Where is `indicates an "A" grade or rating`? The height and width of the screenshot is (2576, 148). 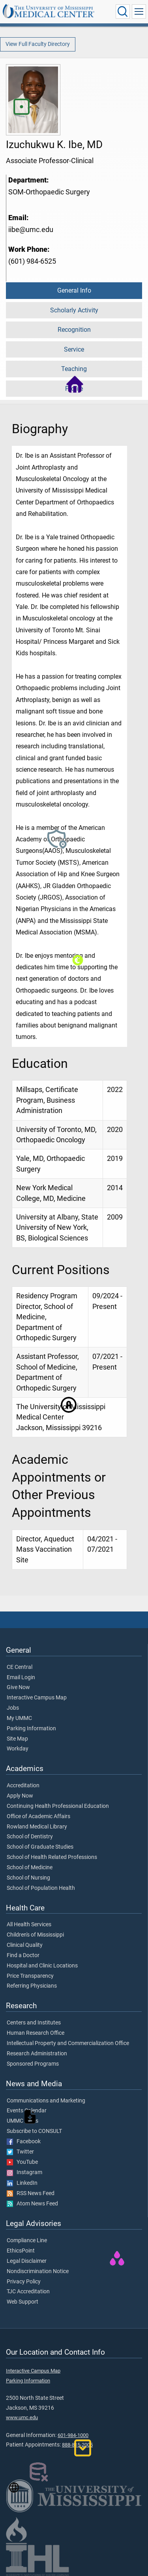 indicates an "A" grade or rating is located at coordinates (69, 1405).